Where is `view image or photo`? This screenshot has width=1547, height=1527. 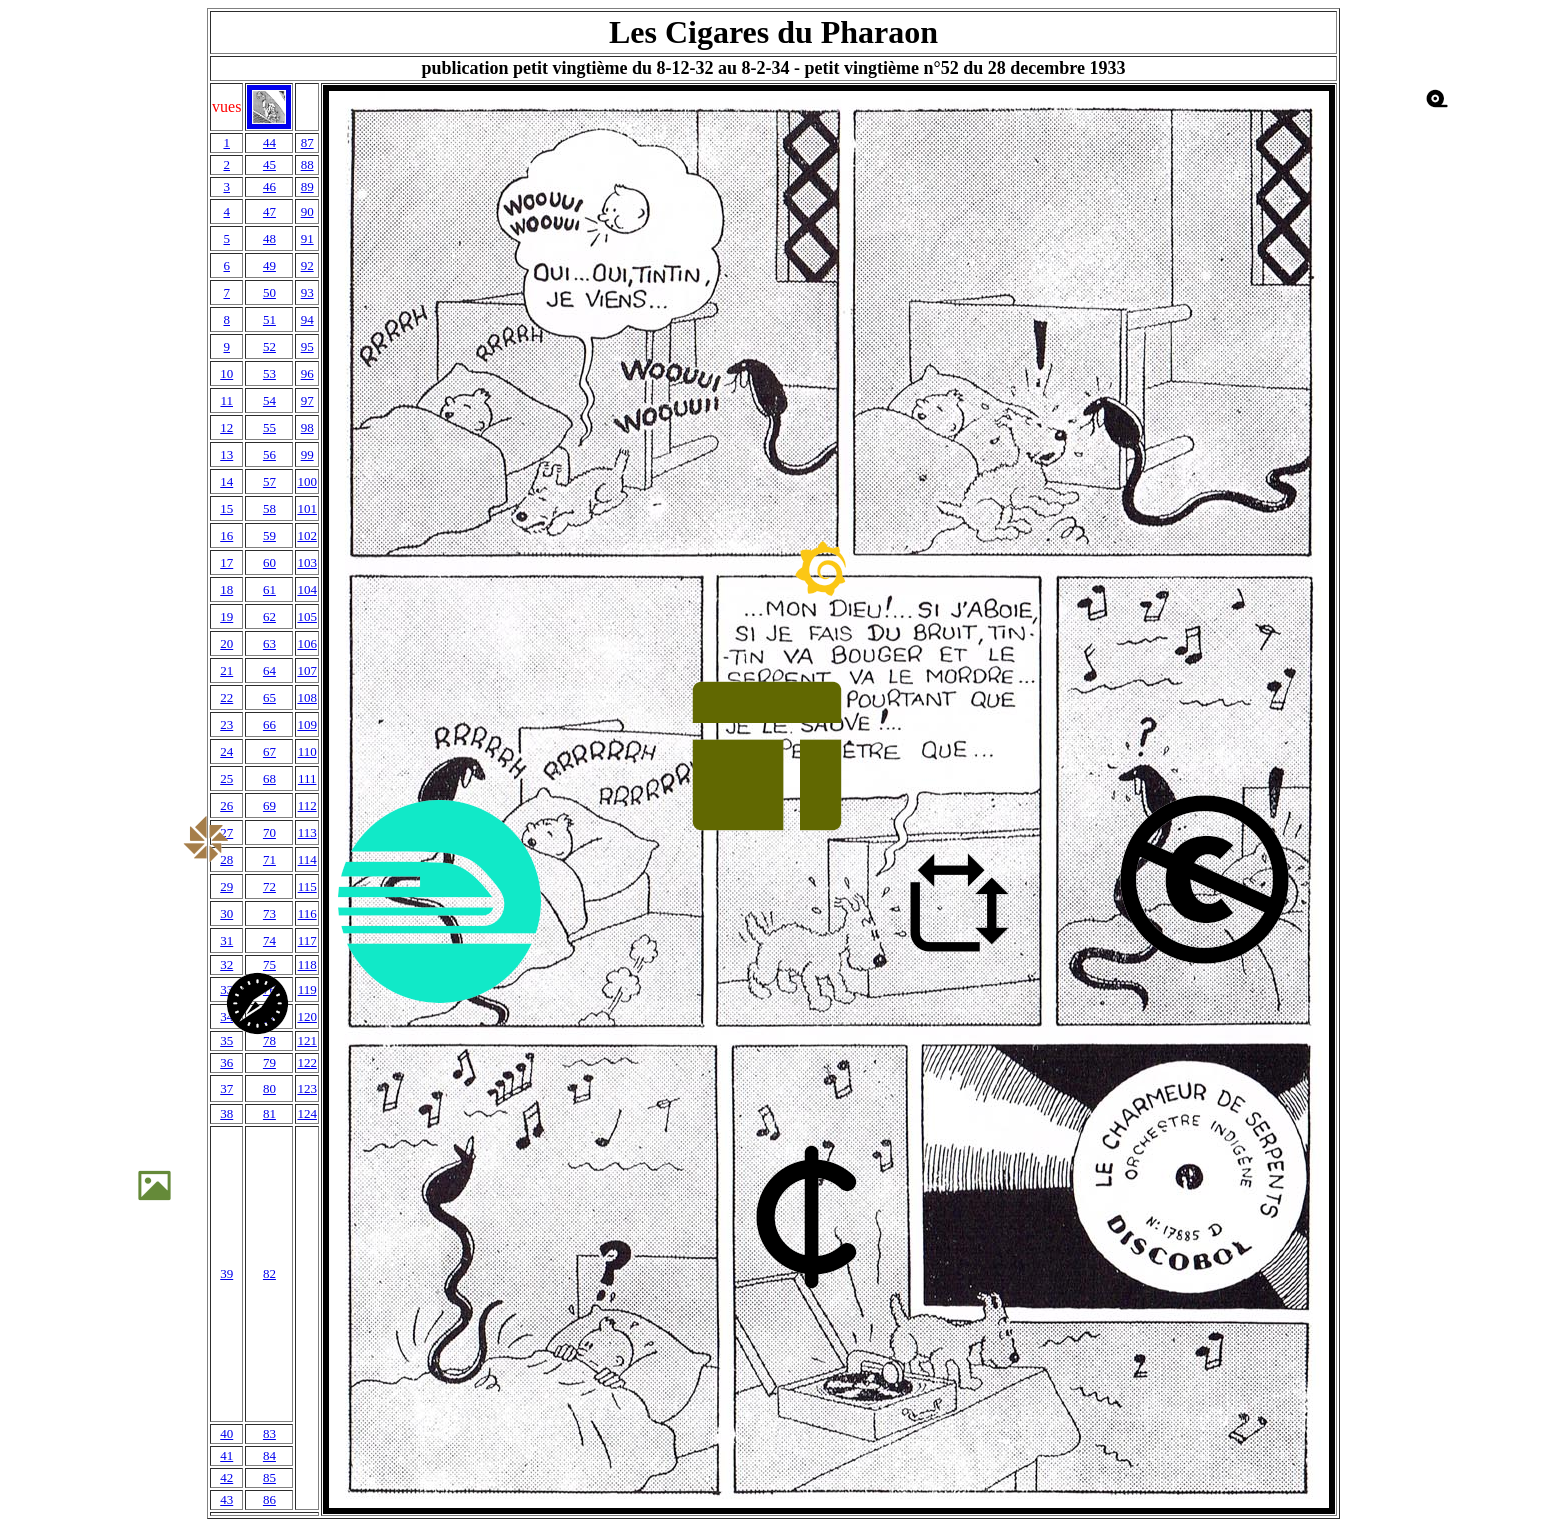 view image or photo is located at coordinates (154, 1185).